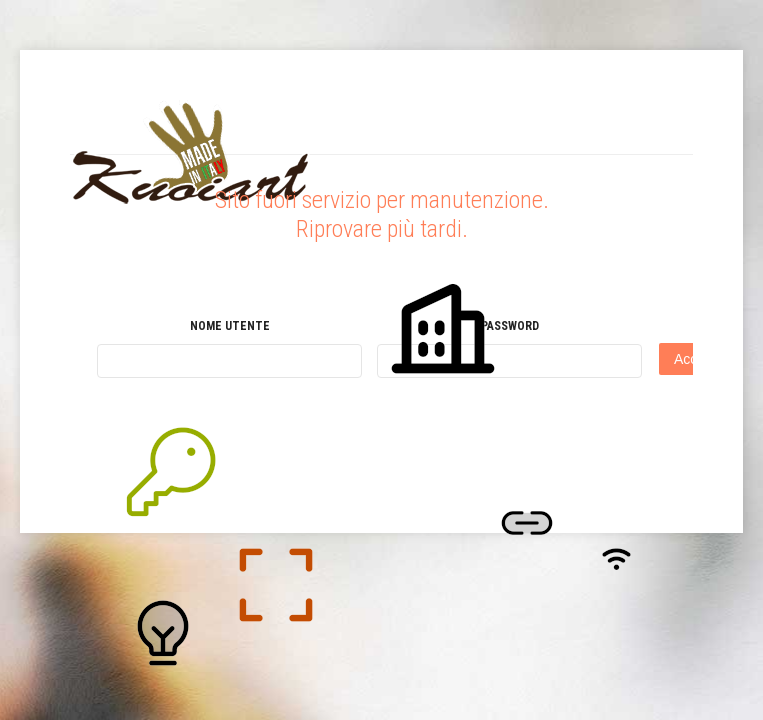  I want to click on toggle idea or inspiration mode, so click(163, 633).